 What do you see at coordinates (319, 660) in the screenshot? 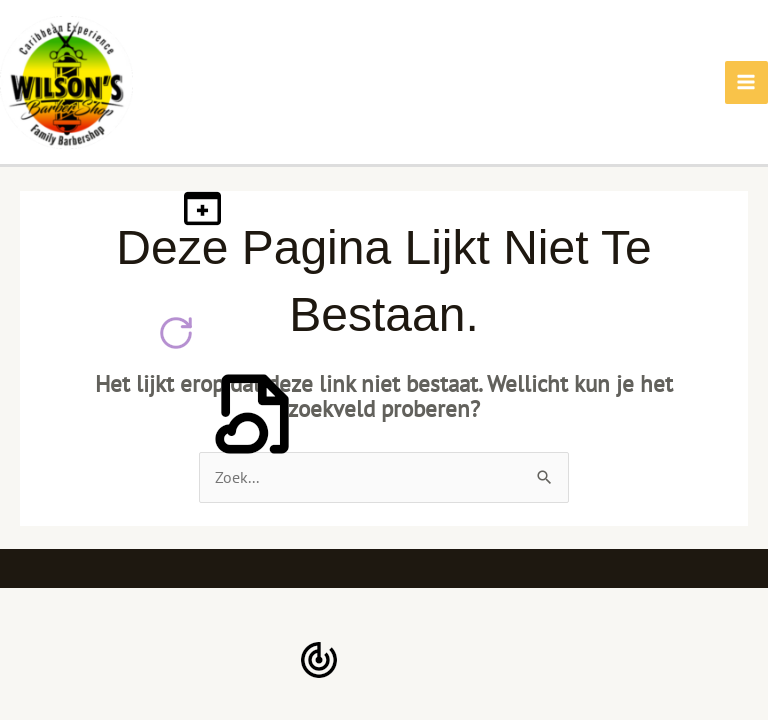
I see `view radar or scanning functionality` at bounding box center [319, 660].